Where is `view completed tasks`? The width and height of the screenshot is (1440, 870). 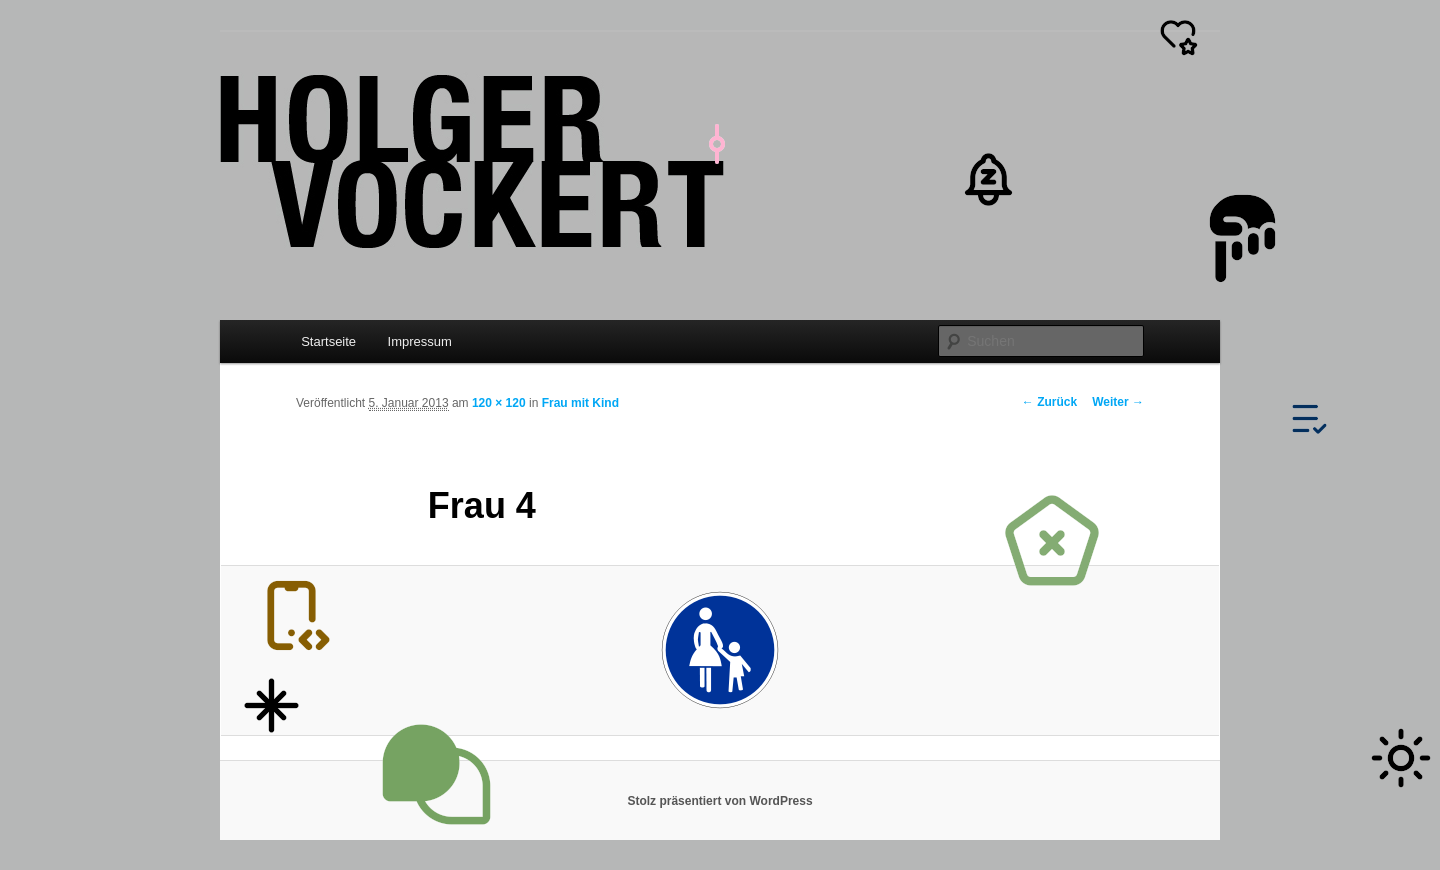 view completed tasks is located at coordinates (1309, 418).